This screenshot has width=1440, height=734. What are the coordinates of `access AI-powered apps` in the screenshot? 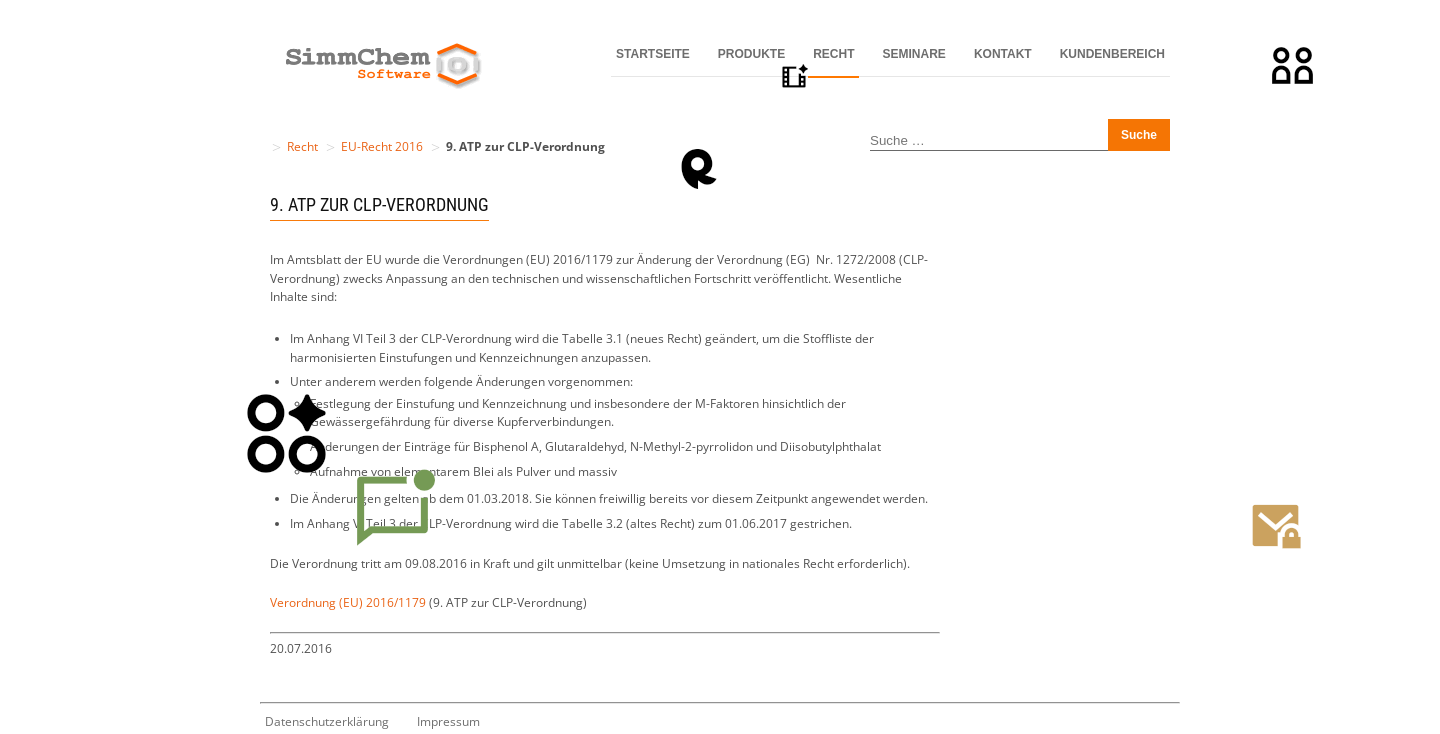 It's located at (286, 433).